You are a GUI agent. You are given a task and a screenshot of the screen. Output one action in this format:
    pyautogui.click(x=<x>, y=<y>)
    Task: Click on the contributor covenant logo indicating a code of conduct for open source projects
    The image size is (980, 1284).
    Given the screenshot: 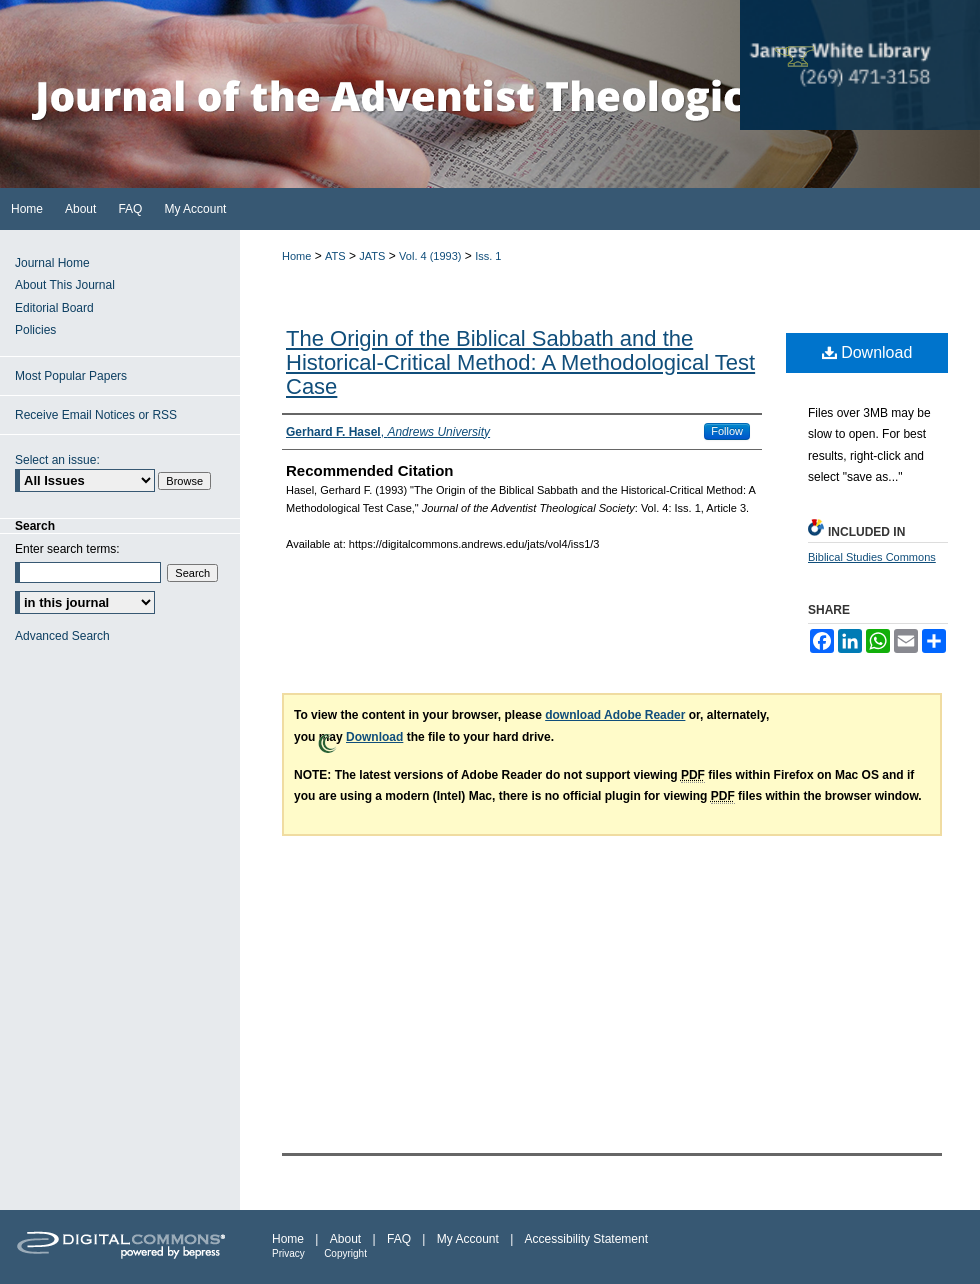 What is the action you would take?
    pyautogui.click(x=327, y=743)
    